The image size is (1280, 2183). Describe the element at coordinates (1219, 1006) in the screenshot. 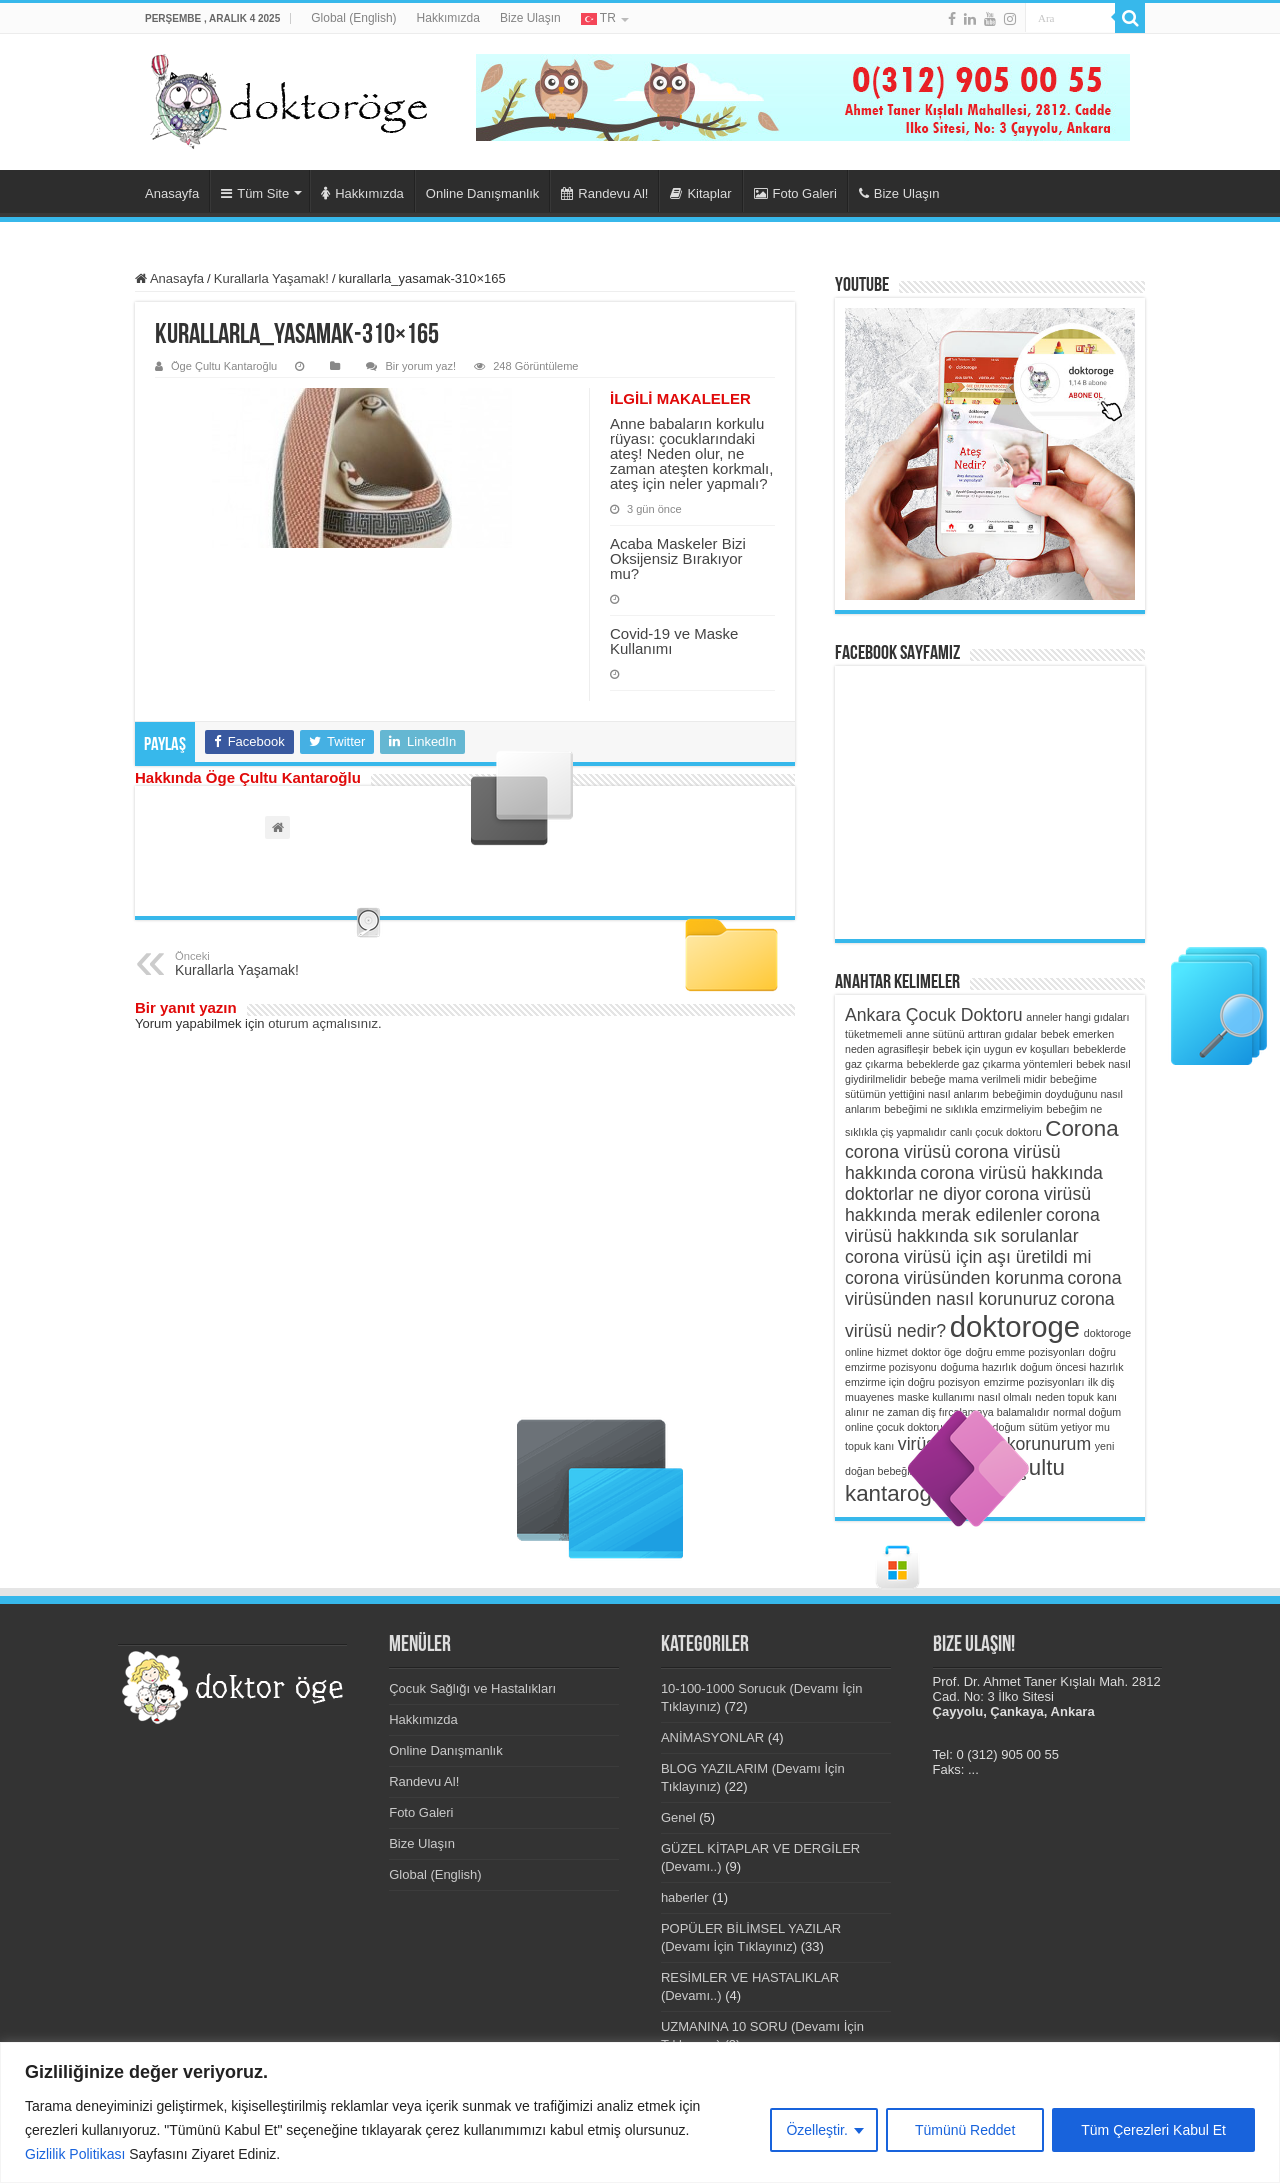

I see `search files or documents` at that location.